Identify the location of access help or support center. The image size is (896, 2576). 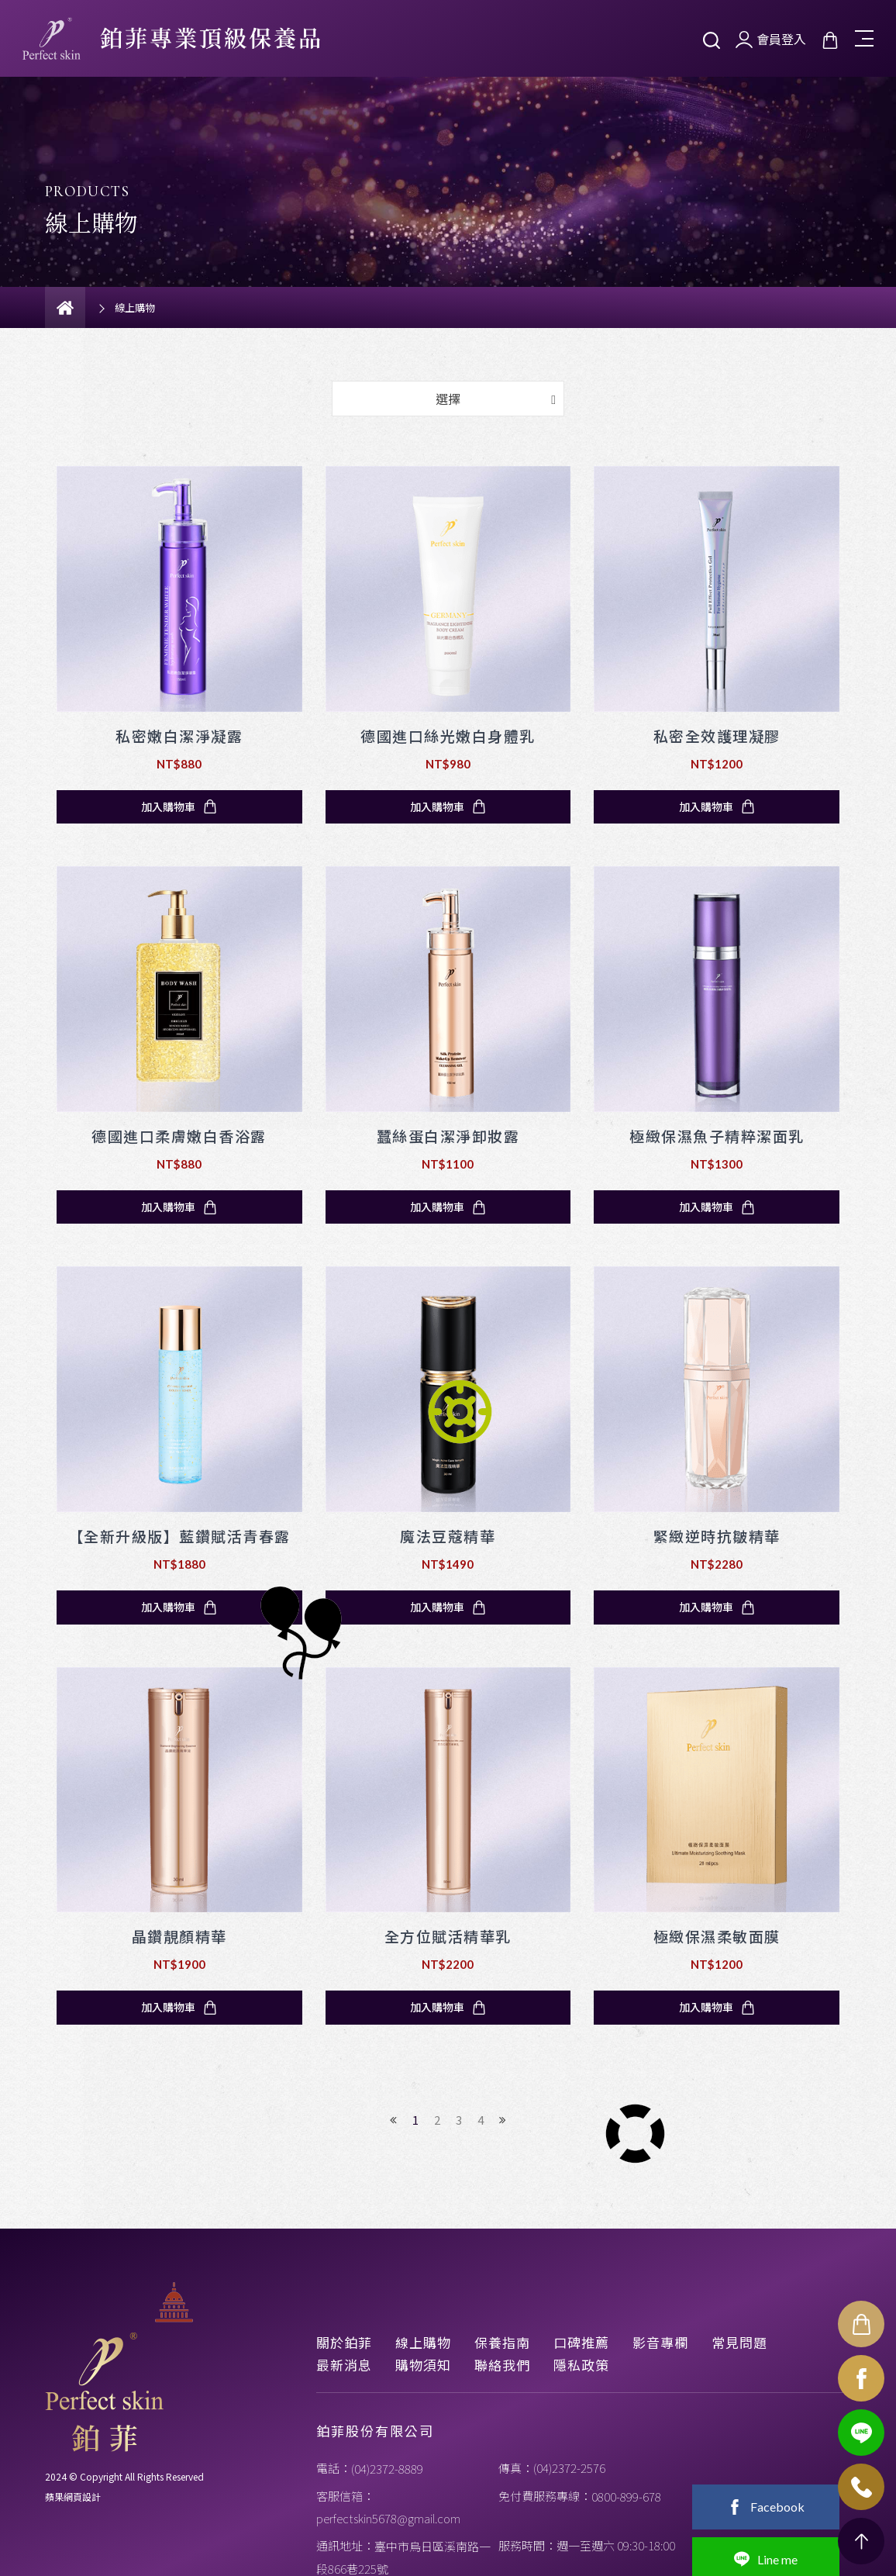
(635, 2133).